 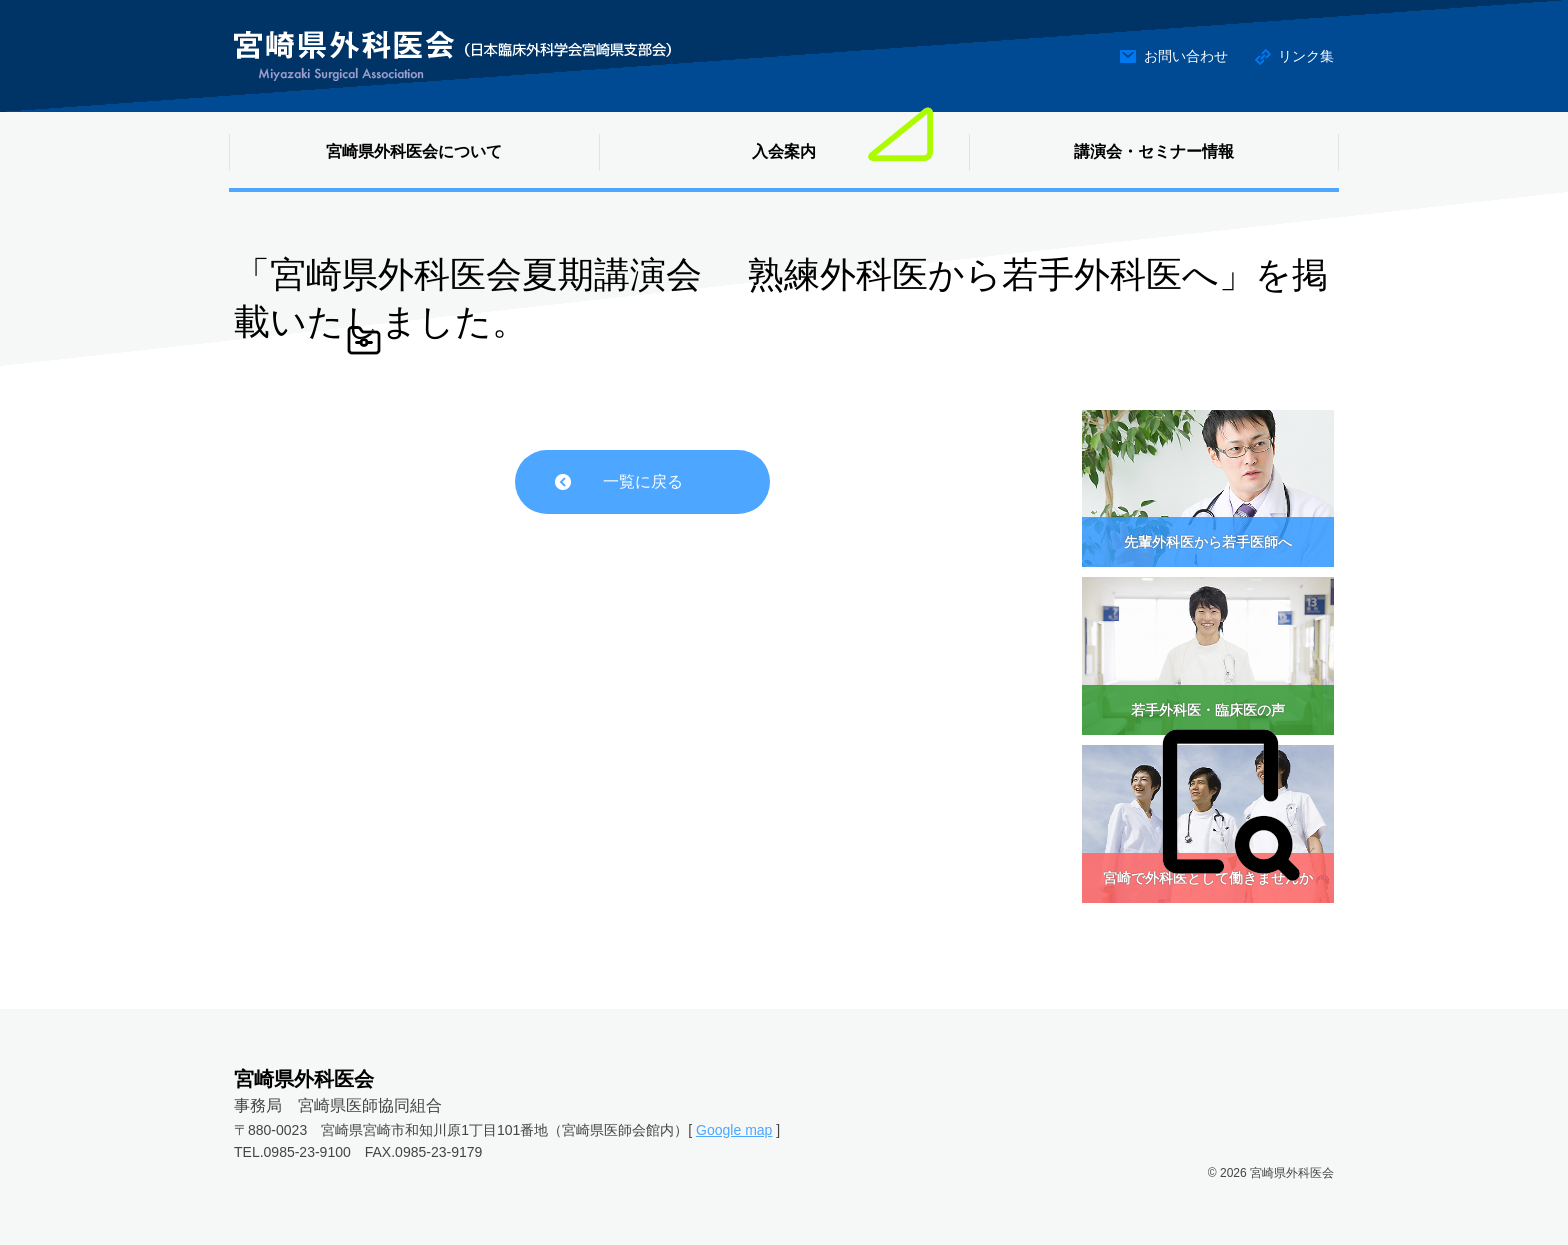 I want to click on access git repository folder, so click(x=364, y=341).